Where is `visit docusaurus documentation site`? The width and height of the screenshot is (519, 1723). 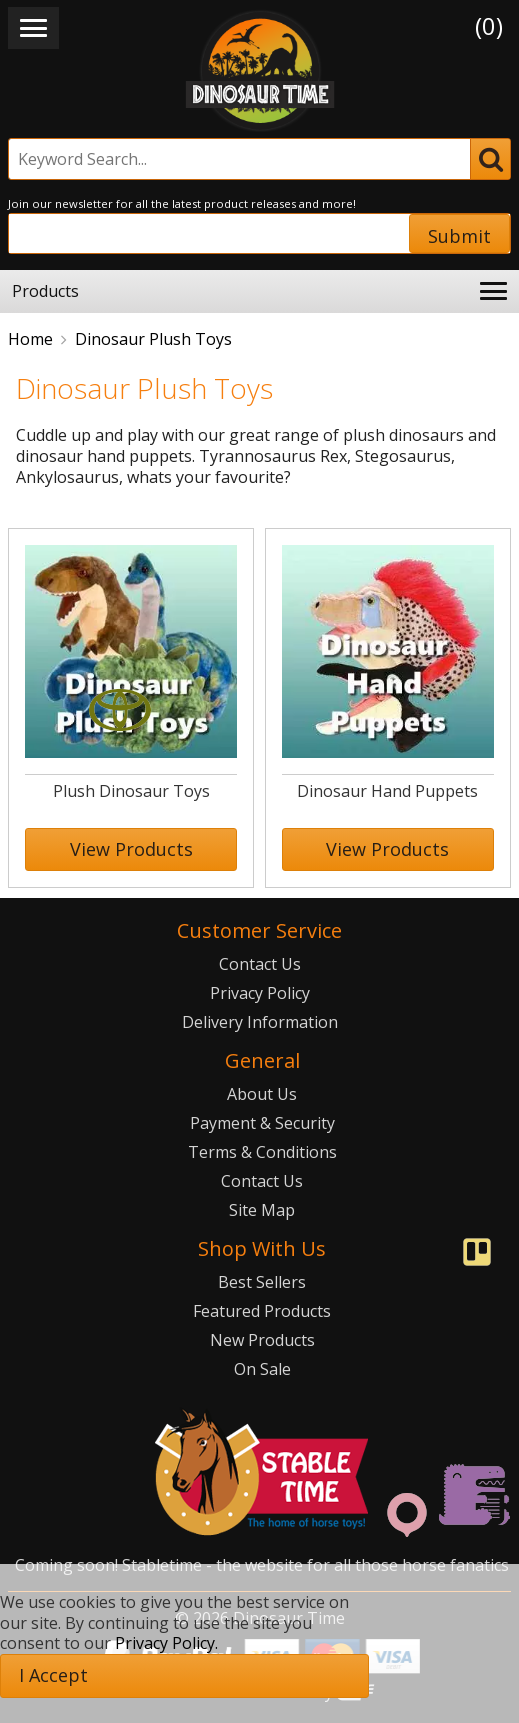
visit docusaurus documentation site is located at coordinates (474, 1494).